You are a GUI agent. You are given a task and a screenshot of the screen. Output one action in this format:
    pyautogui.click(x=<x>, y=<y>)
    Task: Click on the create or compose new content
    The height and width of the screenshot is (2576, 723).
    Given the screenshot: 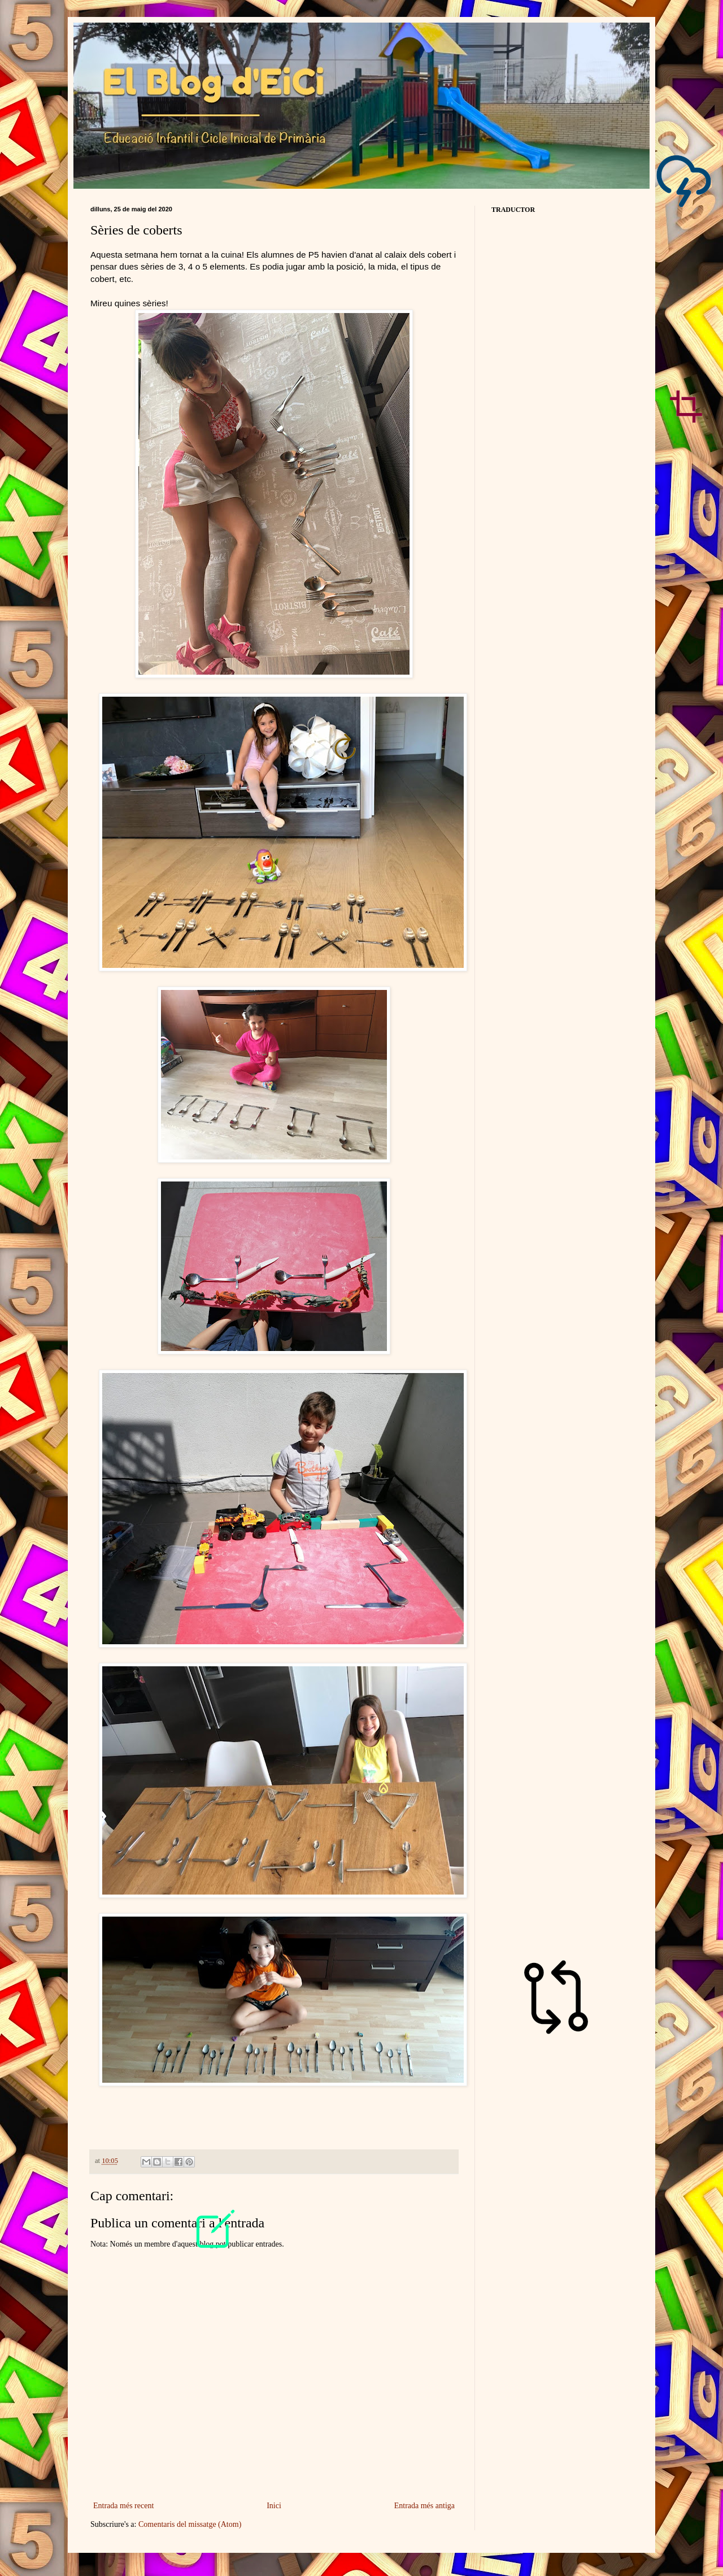 What is the action you would take?
    pyautogui.click(x=215, y=2229)
    